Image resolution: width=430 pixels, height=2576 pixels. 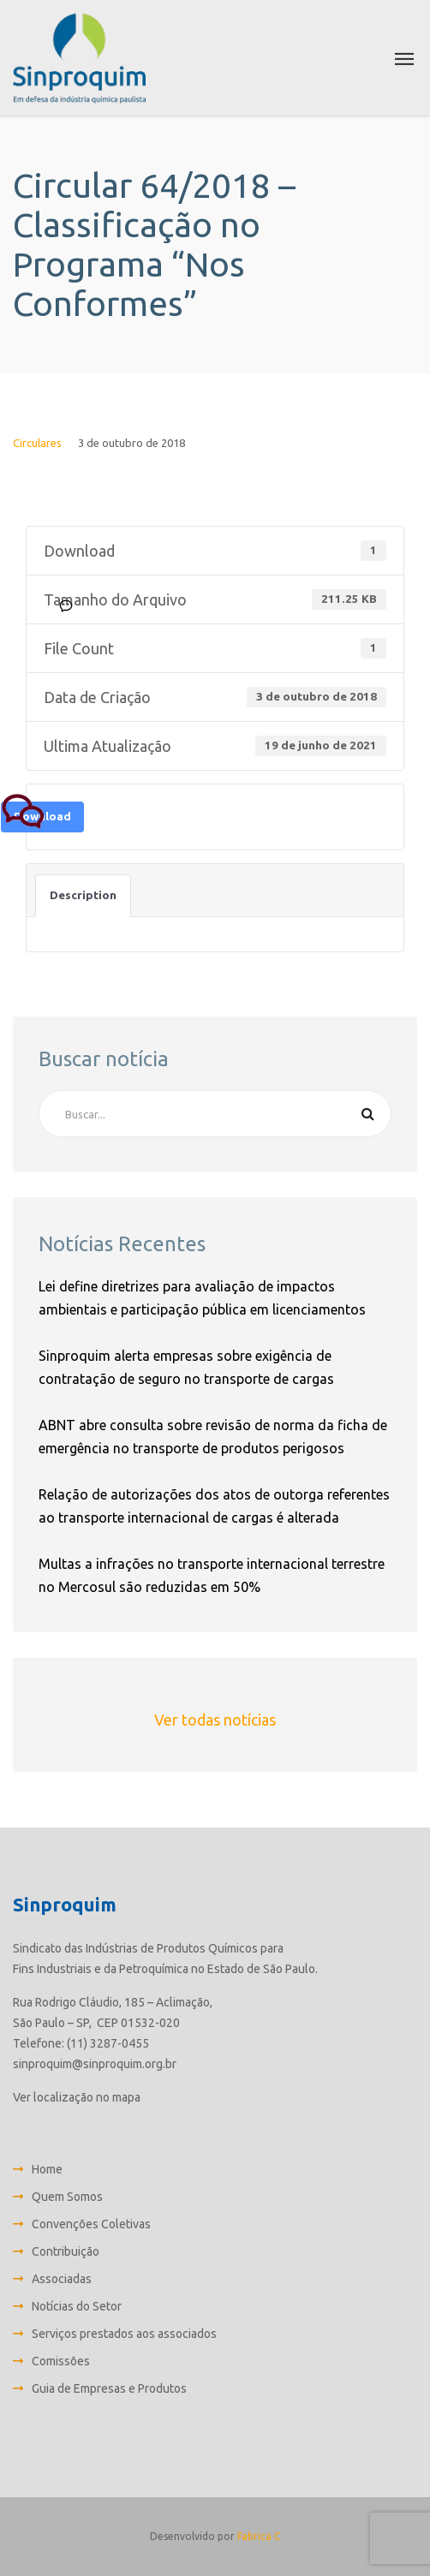 What do you see at coordinates (66, 605) in the screenshot?
I see `open WeChat messaging app` at bounding box center [66, 605].